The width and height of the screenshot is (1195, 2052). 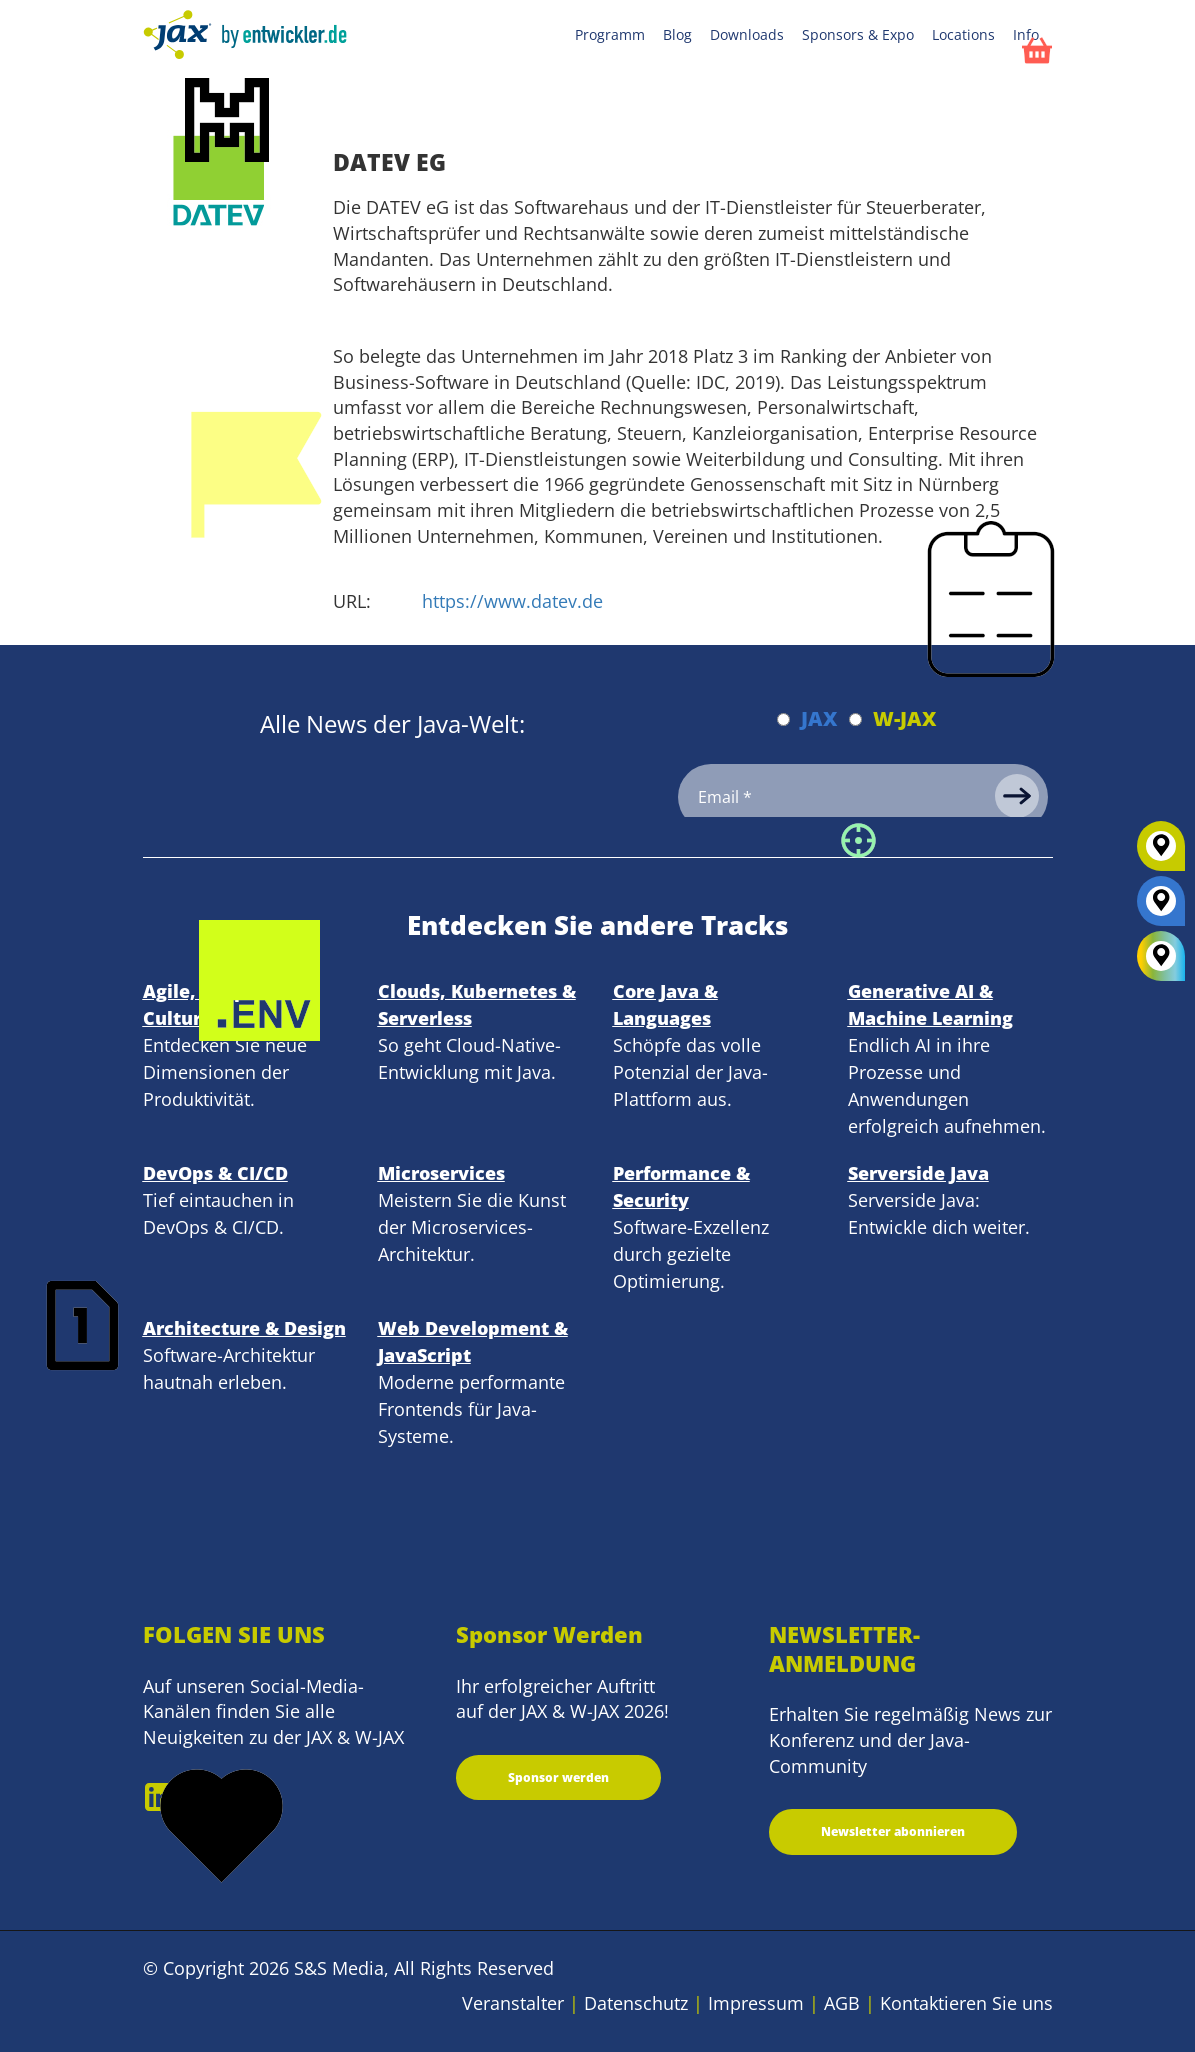 What do you see at coordinates (858, 840) in the screenshot?
I see `center or focus on current location` at bounding box center [858, 840].